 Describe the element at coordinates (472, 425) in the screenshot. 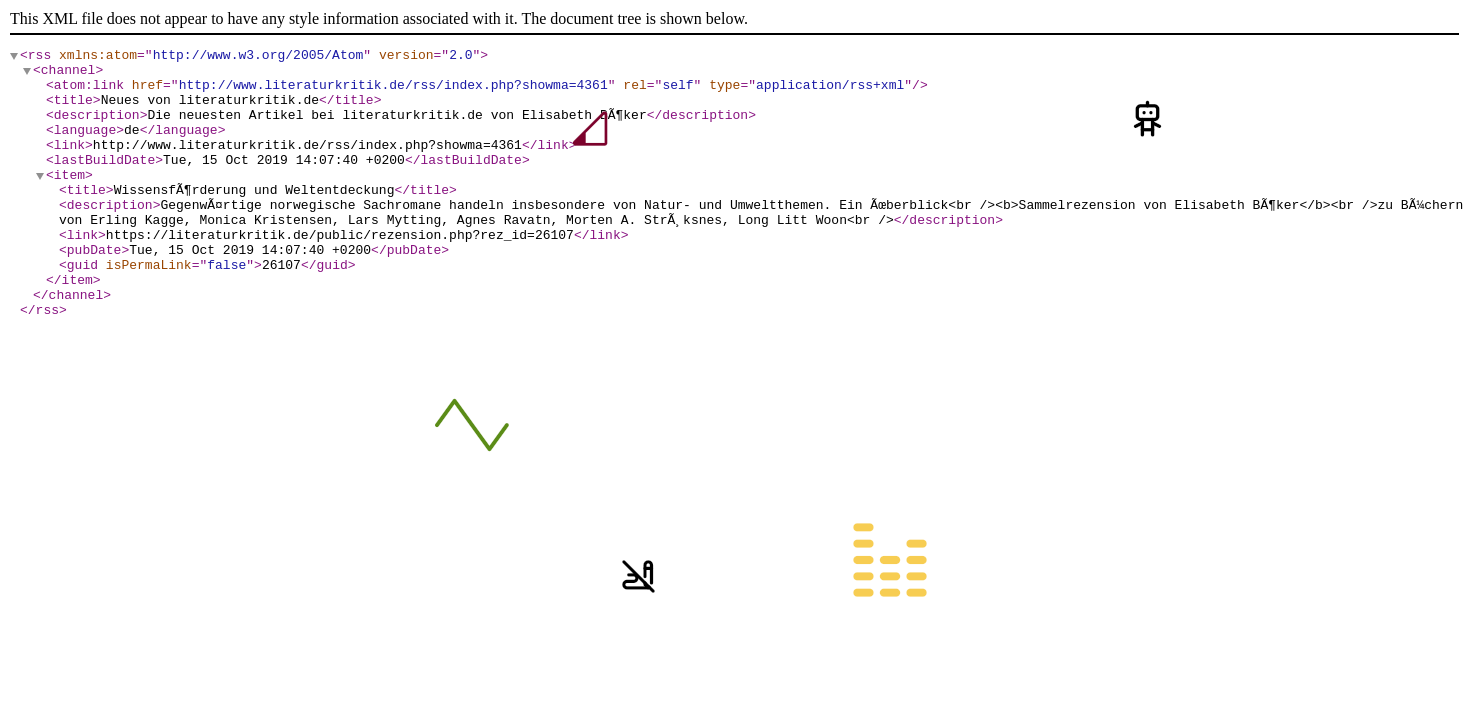

I see `toggle triangle waveform in audio synthesizer` at that location.